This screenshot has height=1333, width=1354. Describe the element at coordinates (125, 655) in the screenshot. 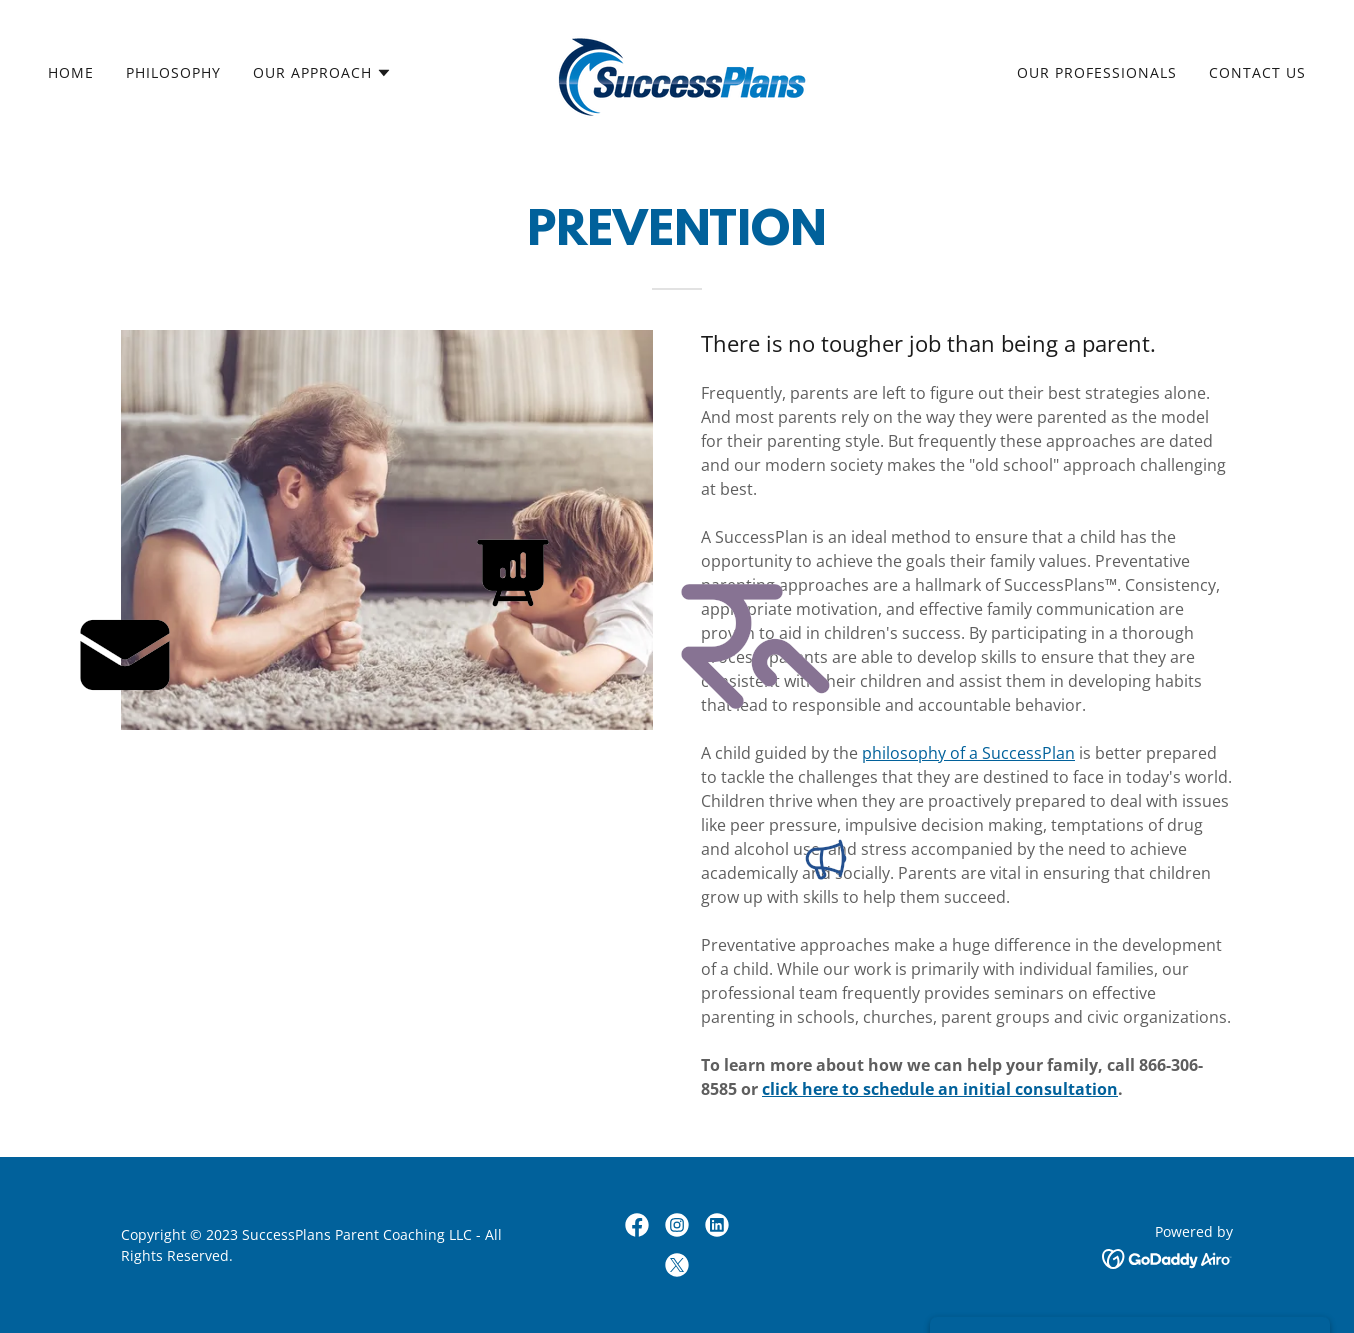

I see `open your inbox` at that location.